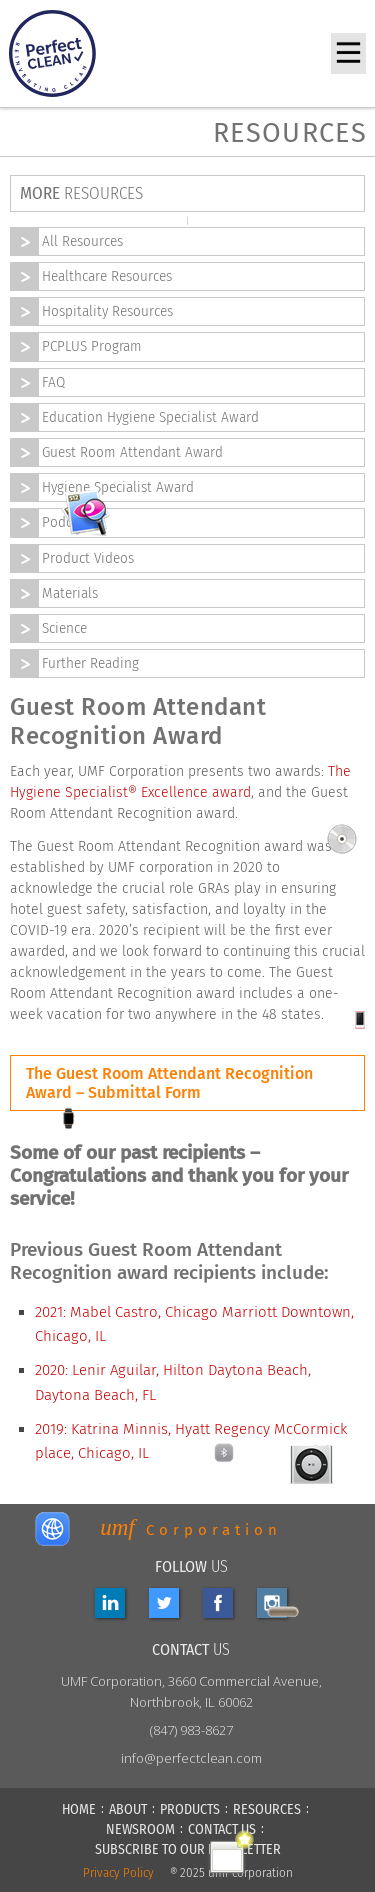 This screenshot has height=1892, width=375. What do you see at coordinates (86, 513) in the screenshot?
I see `test or preview quick look functionality` at bounding box center [86, 513].